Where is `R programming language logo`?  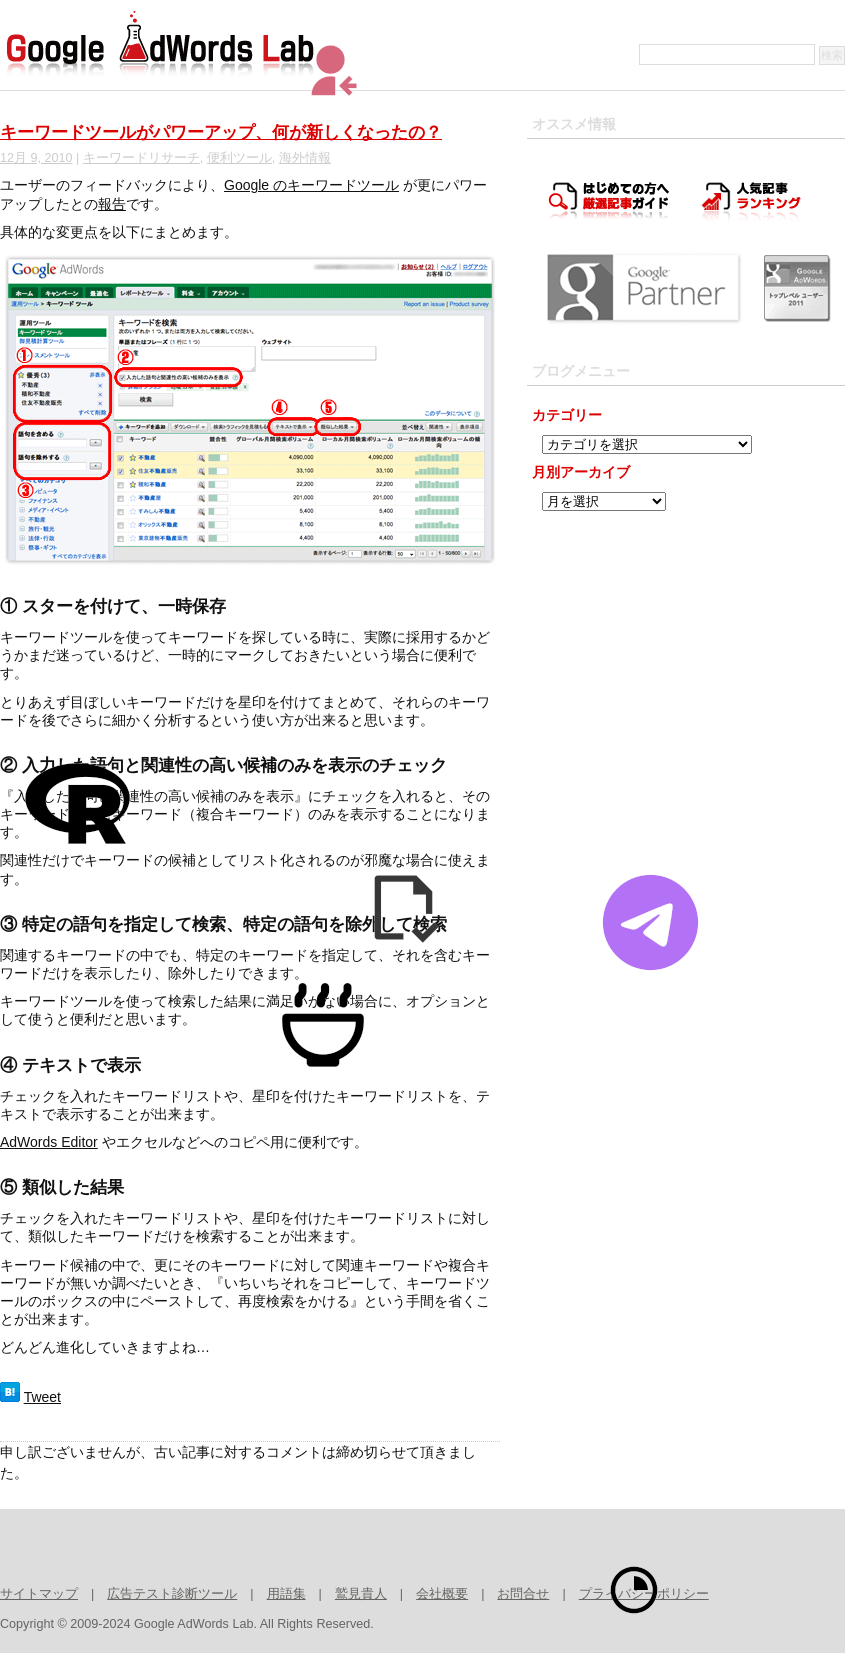
R programming language logo is located at coordinates (77, 803).